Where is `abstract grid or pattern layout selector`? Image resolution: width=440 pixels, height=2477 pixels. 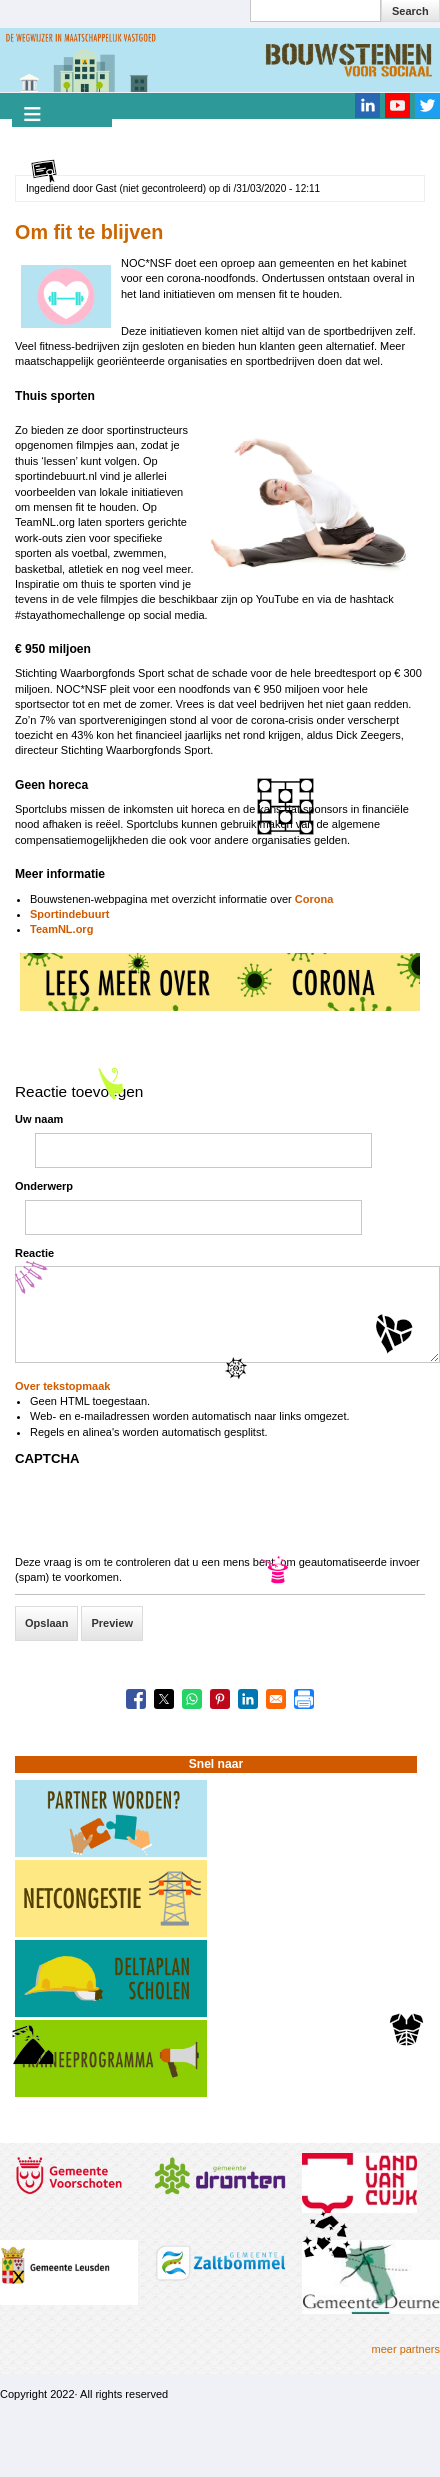
abstract grid or pattern layout selector is located at coordinates (285, 806).